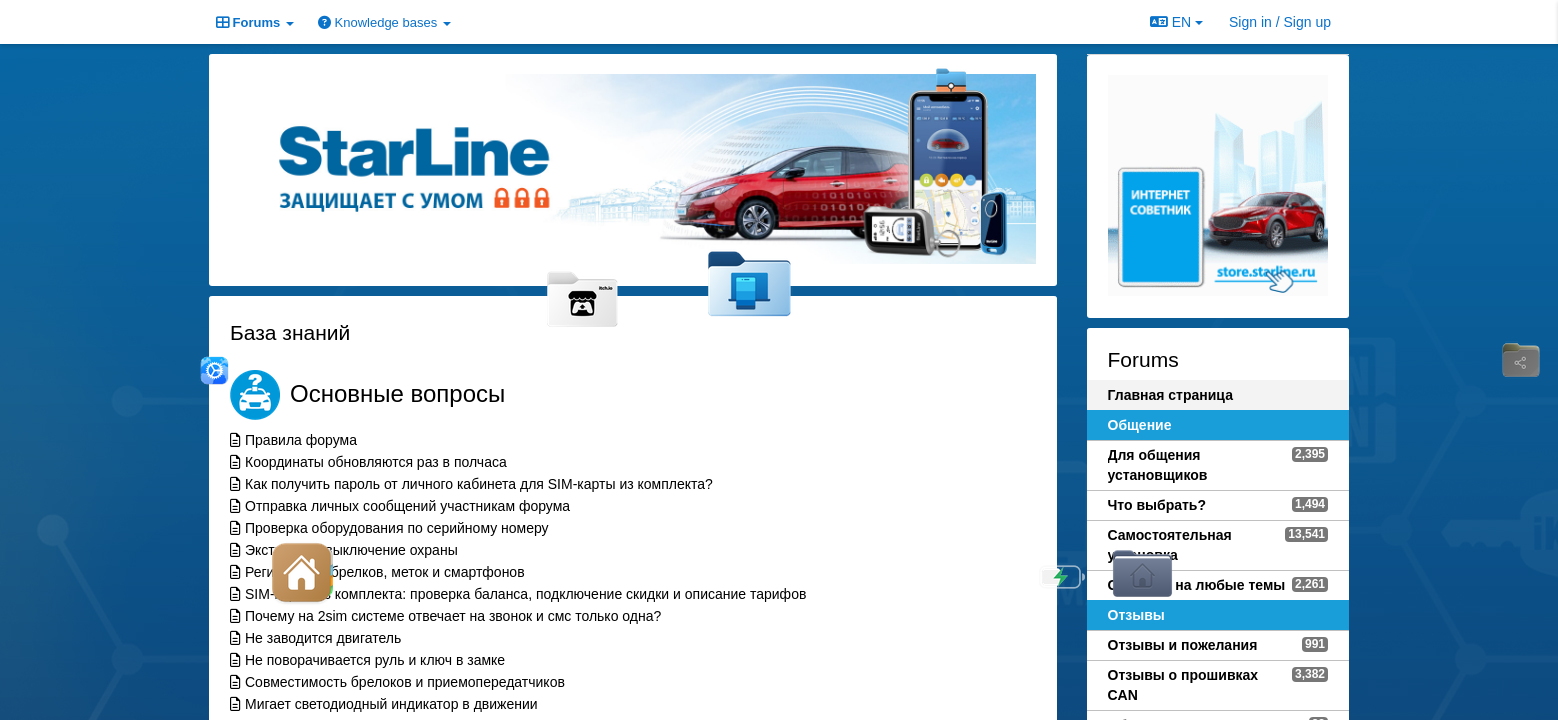 This screenshot has height=720, width=1558. I want to click on access your public shared files folder, so click(1521, 360).